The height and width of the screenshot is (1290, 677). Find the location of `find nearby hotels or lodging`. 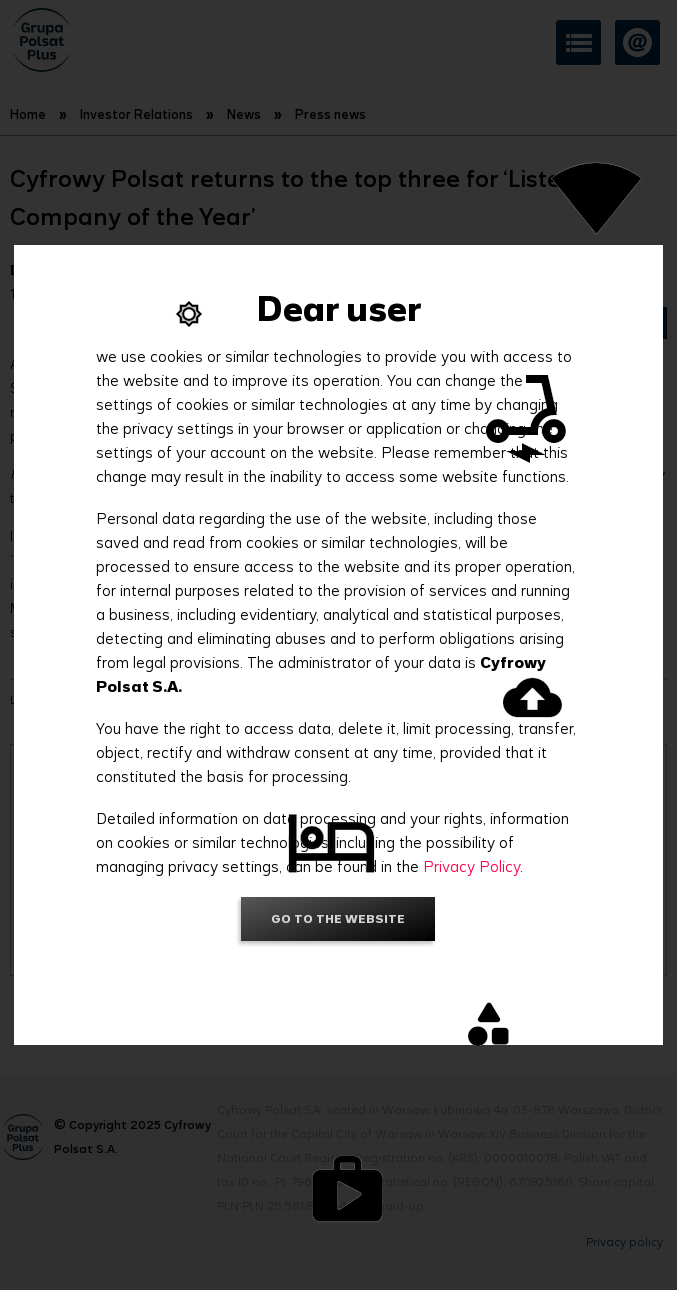

find nearby hotels or lodging is located at coordinates (331, 841).